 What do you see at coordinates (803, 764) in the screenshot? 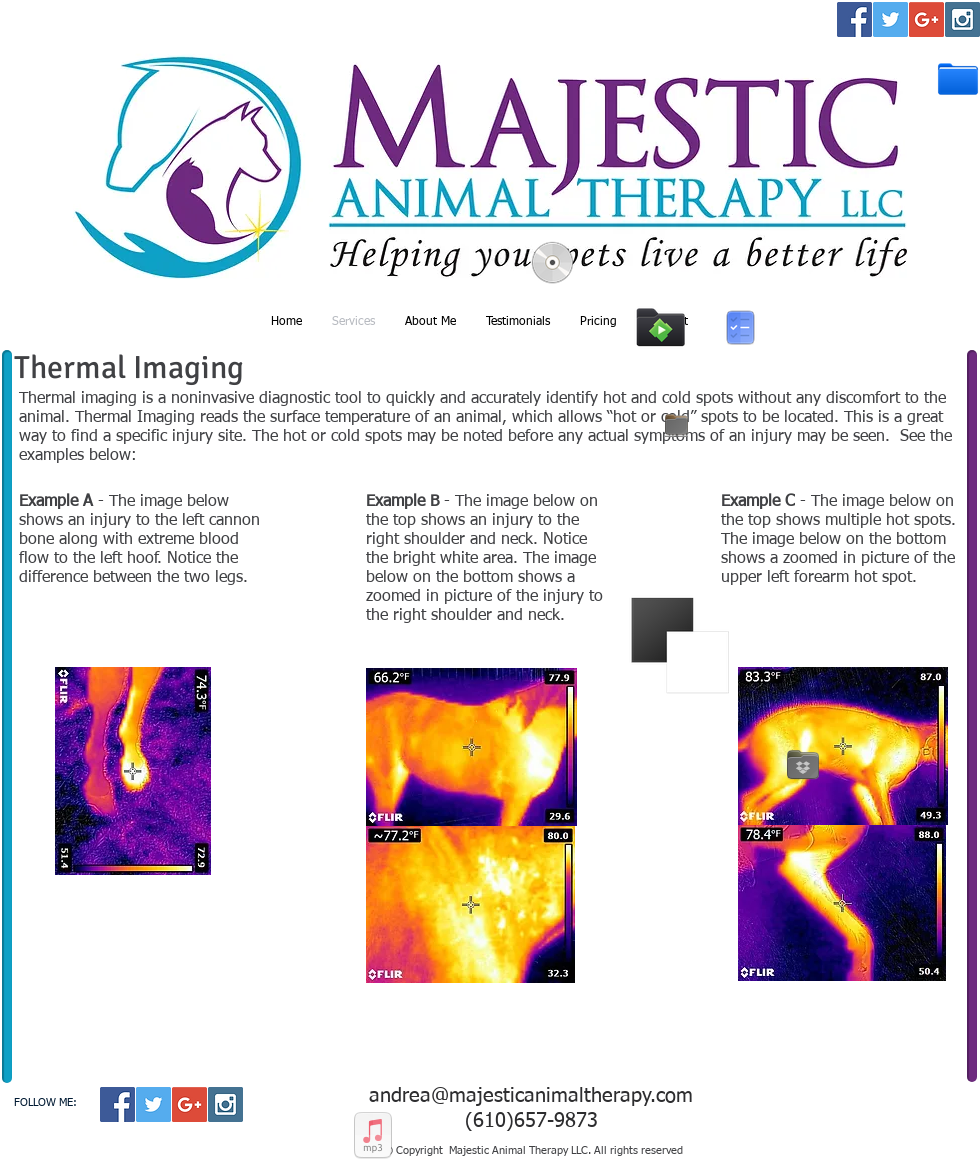
I see `open your dropbox synced folder` at bounding box center [803, 764].